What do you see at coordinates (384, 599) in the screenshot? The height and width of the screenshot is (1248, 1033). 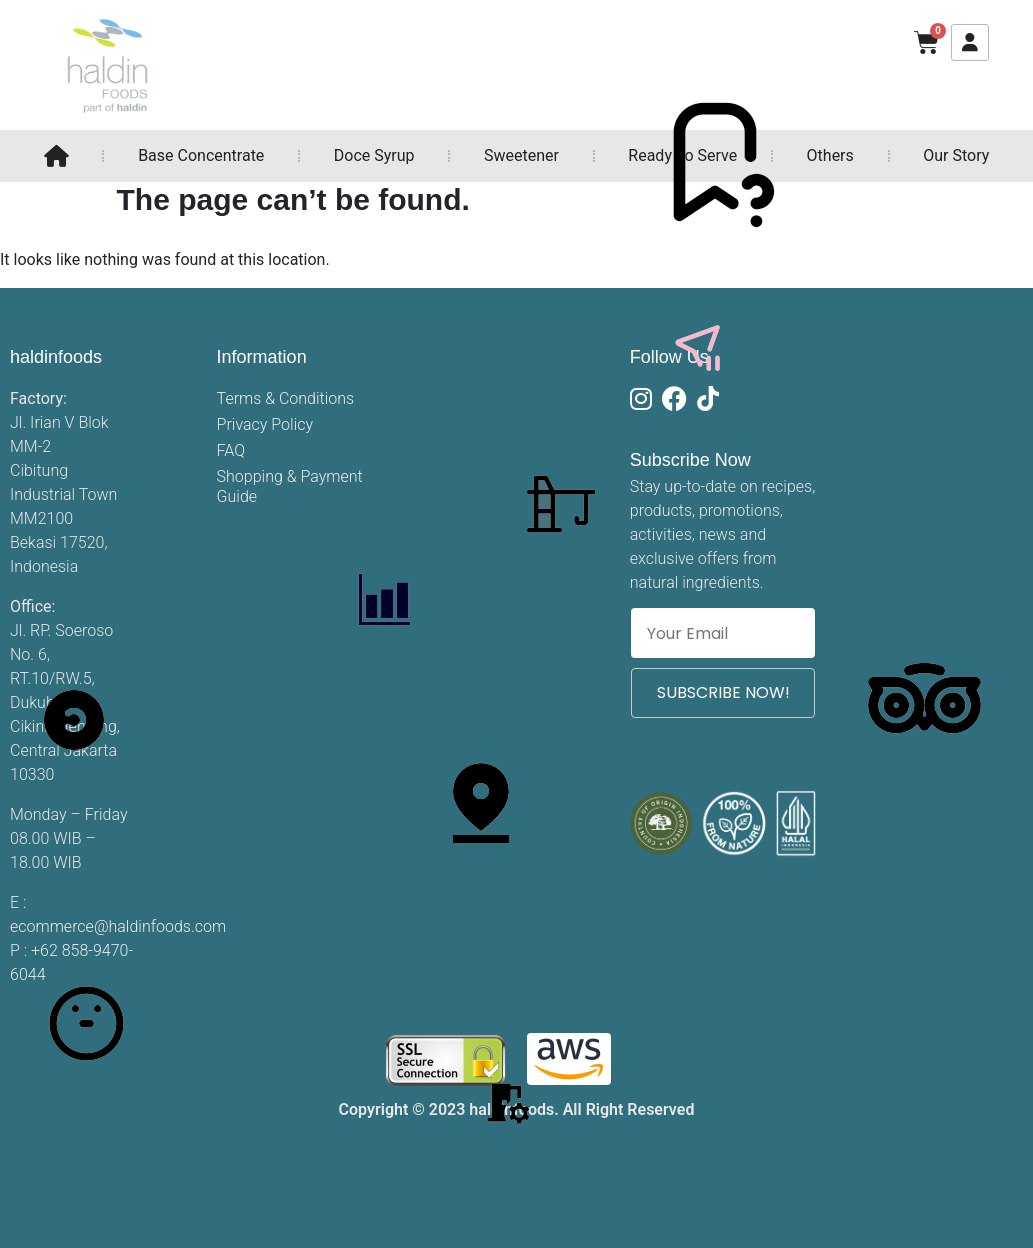 I see `view analytics or statistics` at bounding box center [384, 599].